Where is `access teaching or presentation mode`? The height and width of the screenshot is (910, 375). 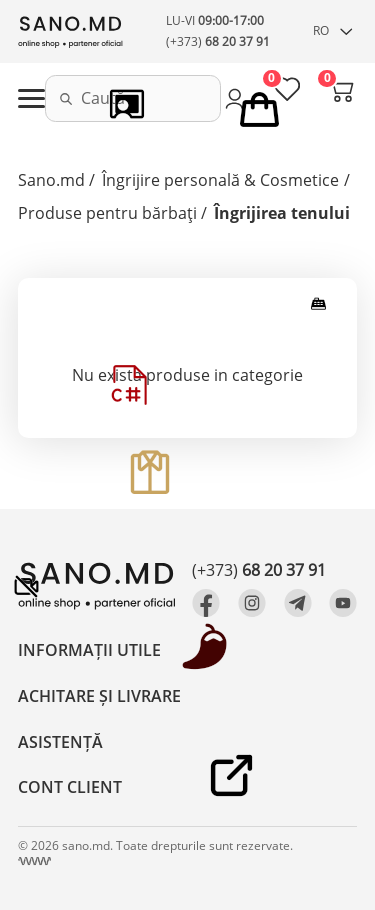 access teaching or presentation mode is located at coordinates (127, 104).